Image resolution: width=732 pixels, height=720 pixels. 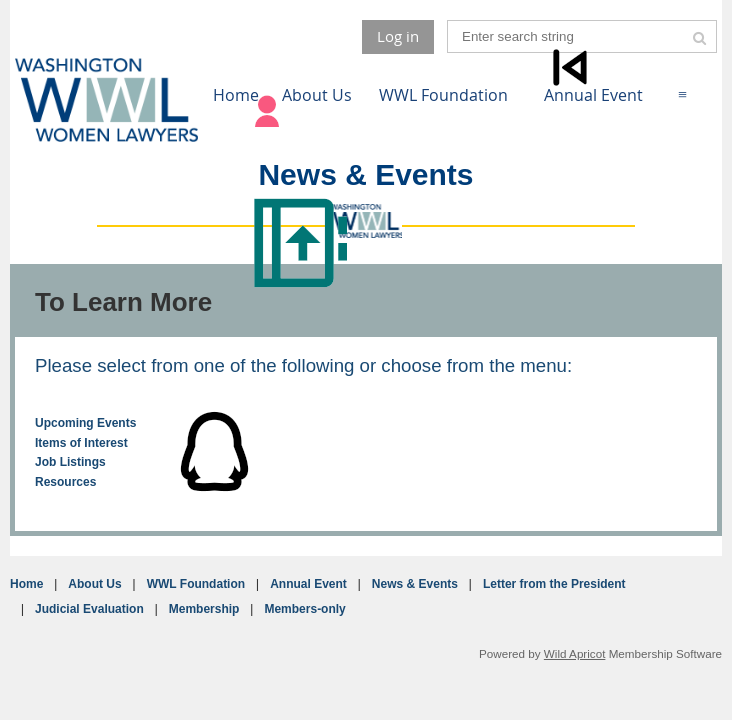 I want to click on open QQ messenger app, so click(x=214, y=451).